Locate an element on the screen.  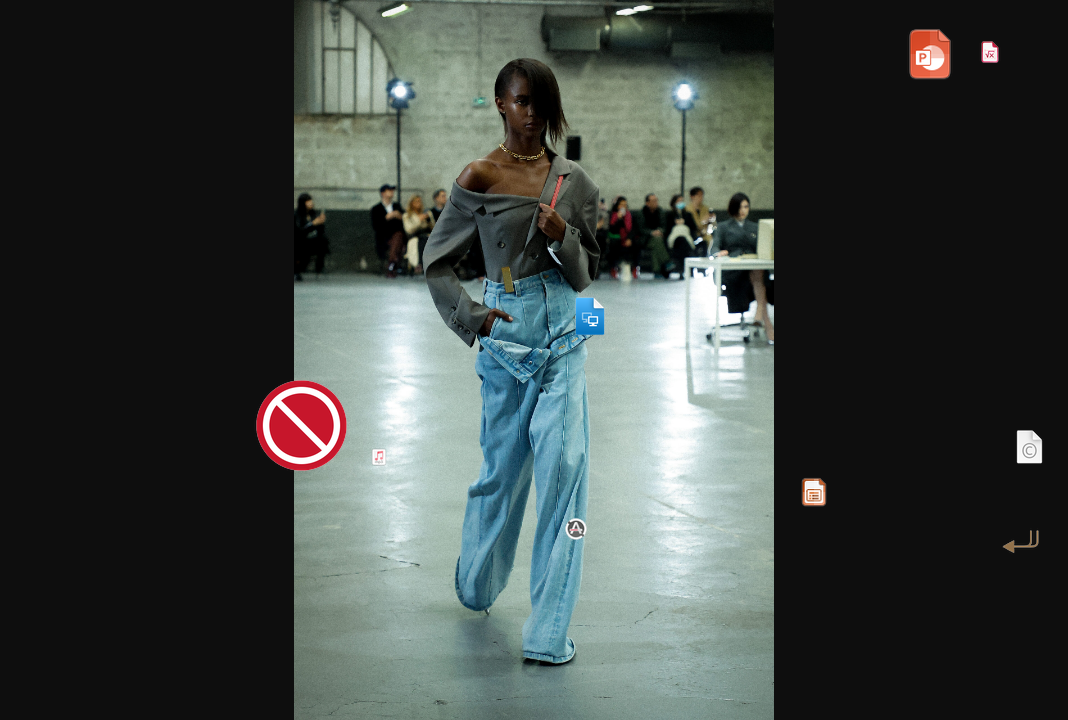
an mp3 audio file is located at coordinates (379, 457).